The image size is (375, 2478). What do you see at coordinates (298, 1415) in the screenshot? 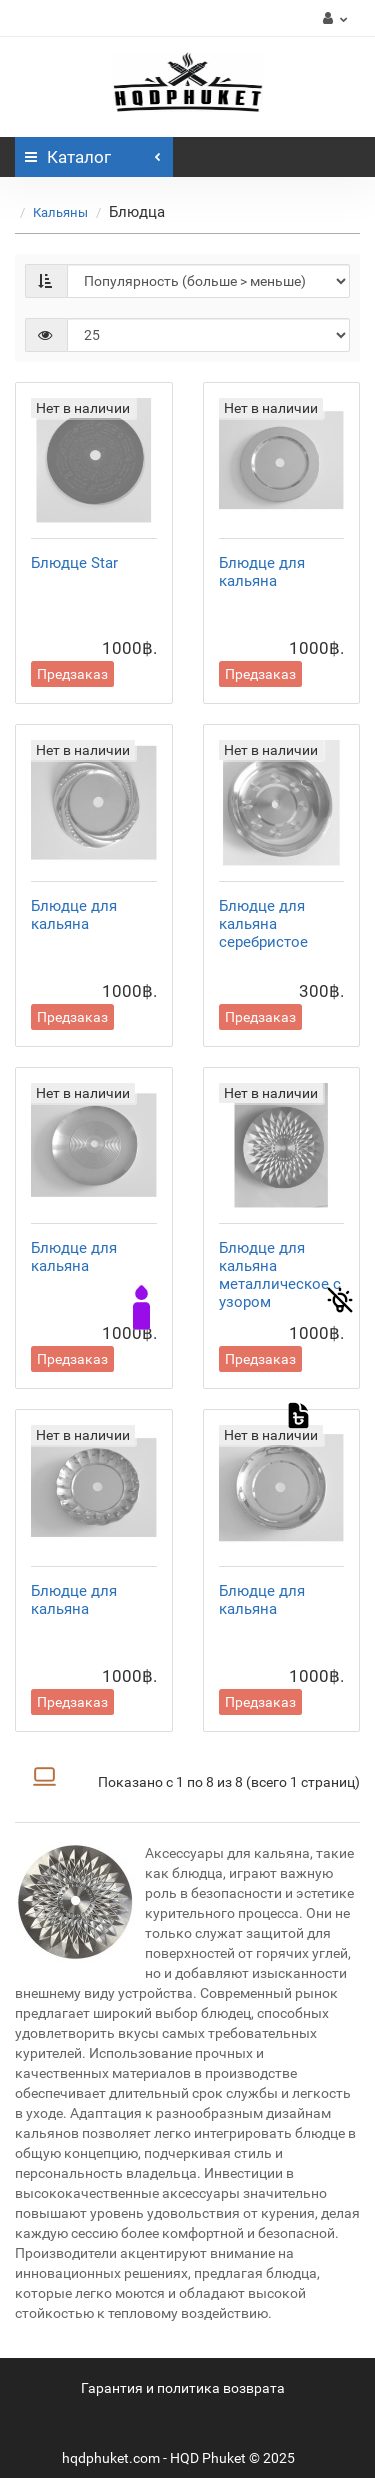
I see `view bangladeshi taka financial document` at bounding box center [298, 1415].